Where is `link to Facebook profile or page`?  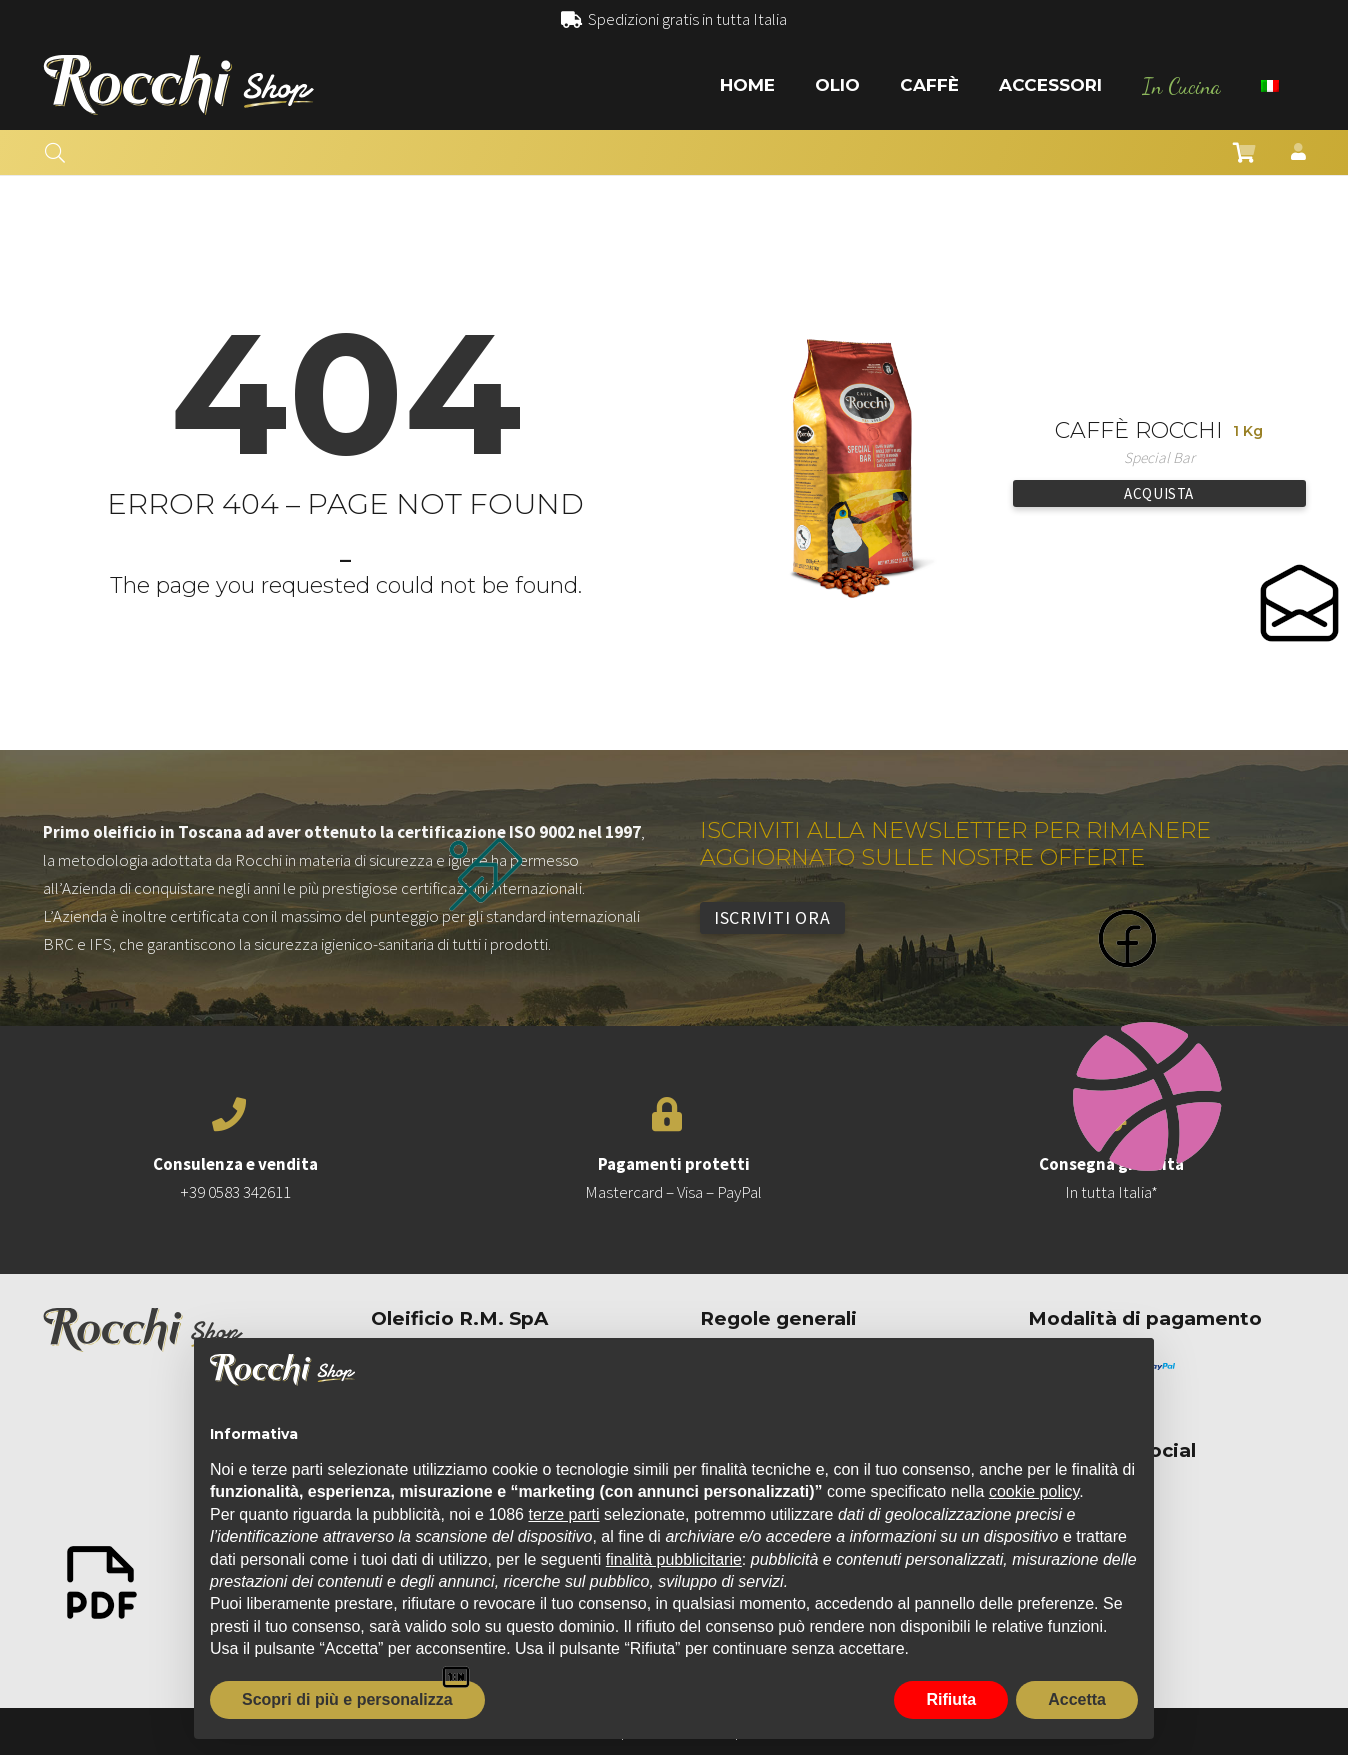 link to Facebook profile or page is located at coordinates (1127, 938).